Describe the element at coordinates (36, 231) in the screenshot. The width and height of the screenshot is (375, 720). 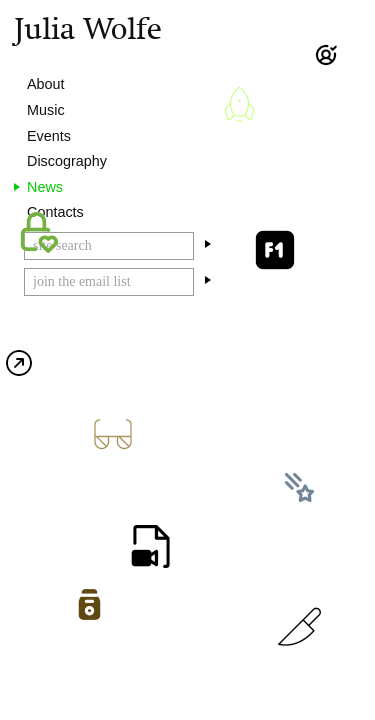
I see `protect or secure your favorites` at that location.